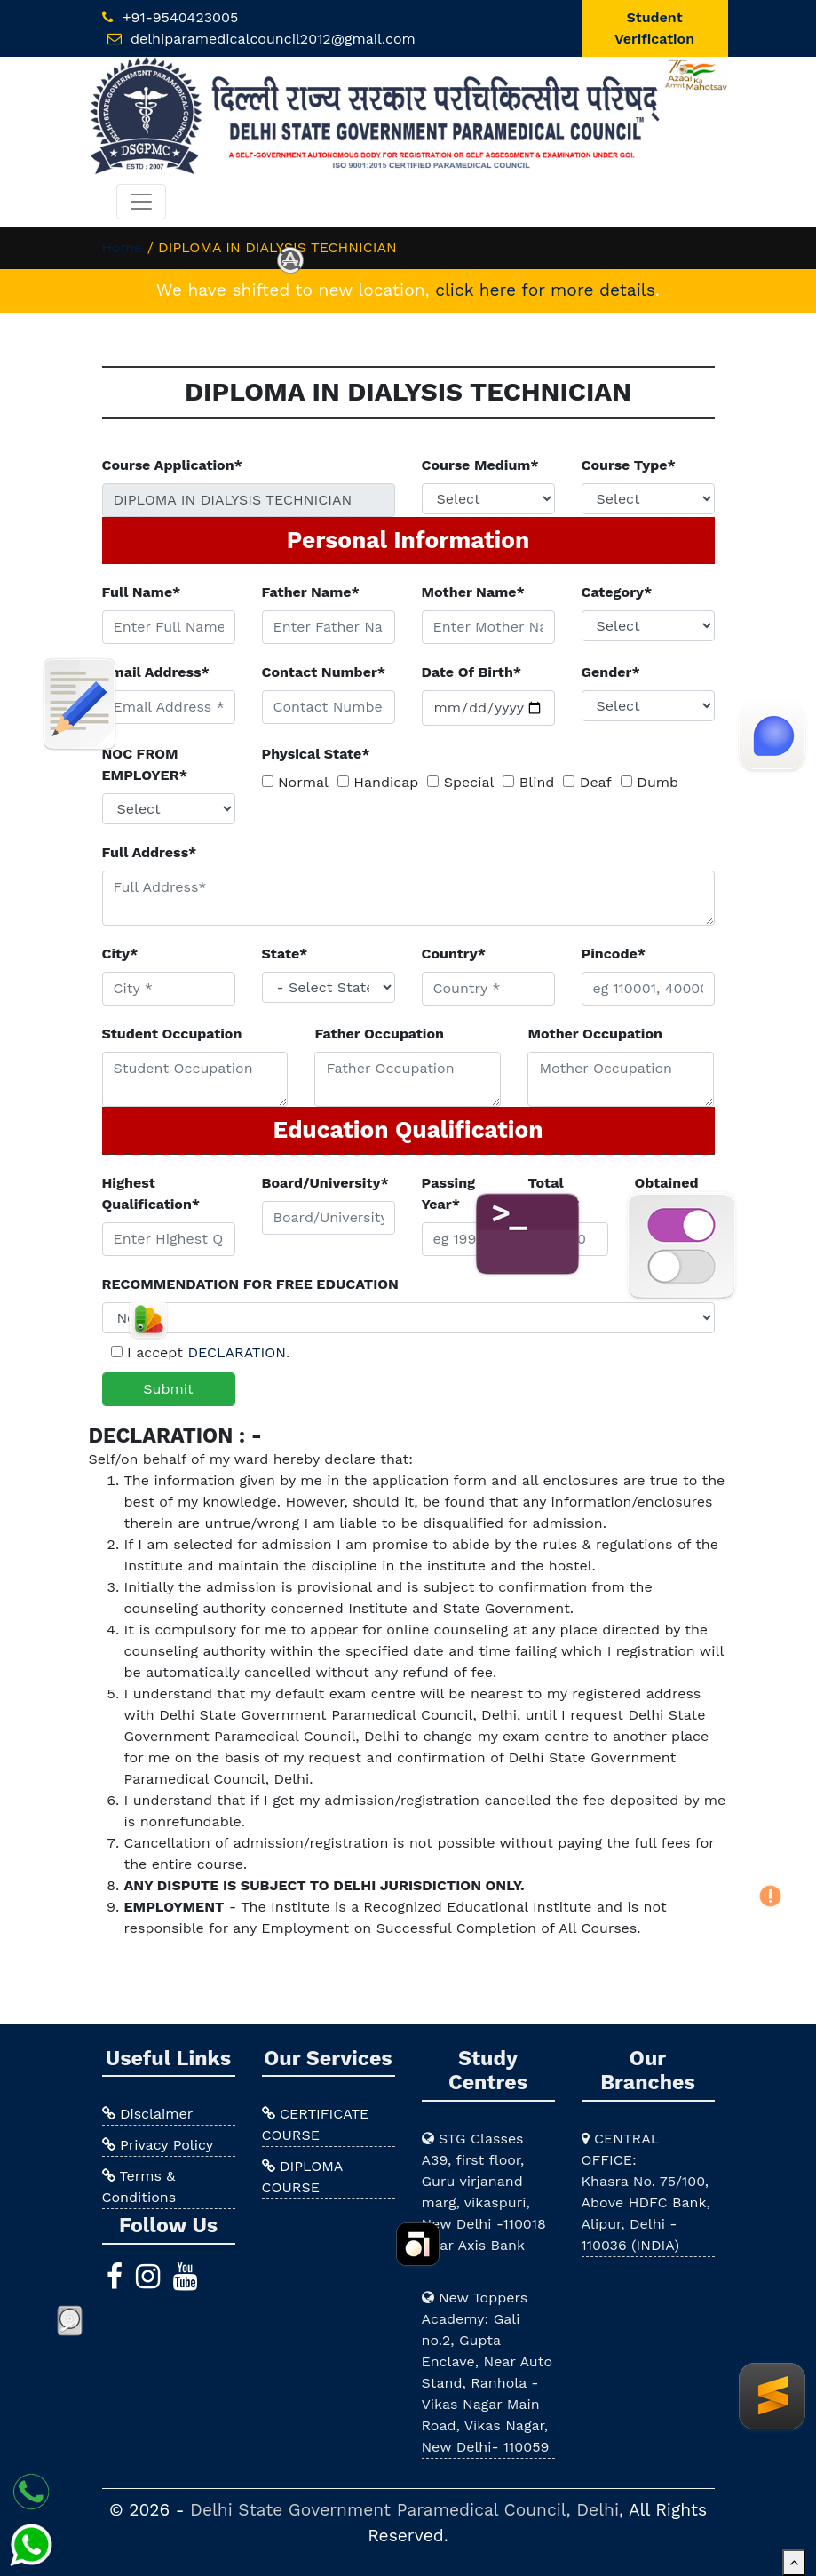 The image size is (816, 2576). Describe the element at coordinates (290, 260) in the screenshot. I see `check for available software updates` at that location.